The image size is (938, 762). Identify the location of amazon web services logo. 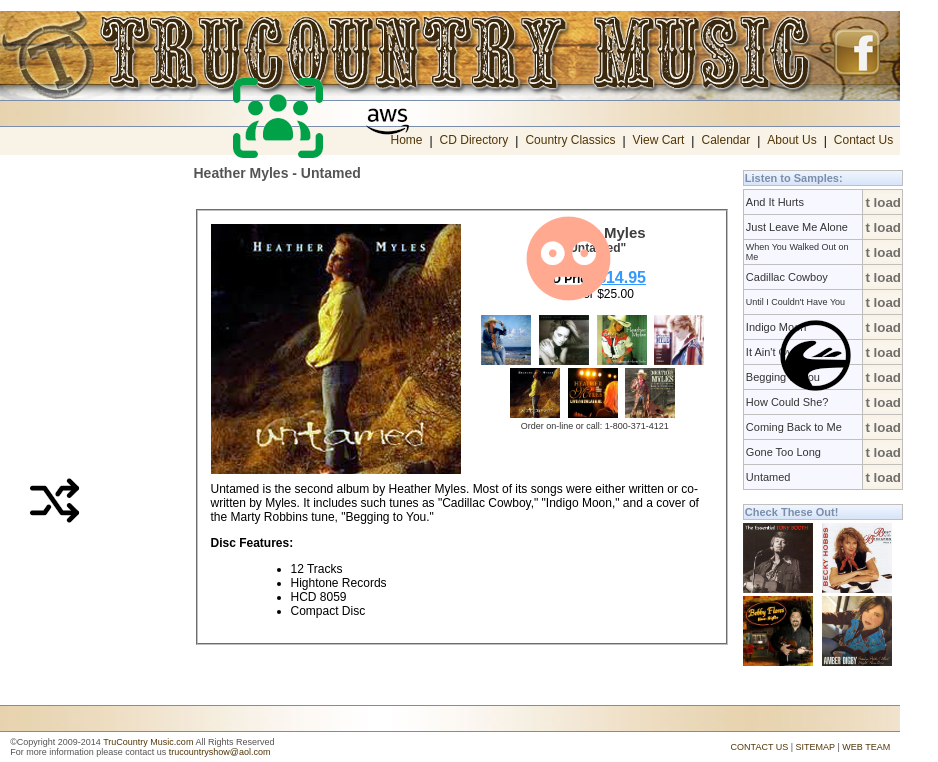
(387, 121).